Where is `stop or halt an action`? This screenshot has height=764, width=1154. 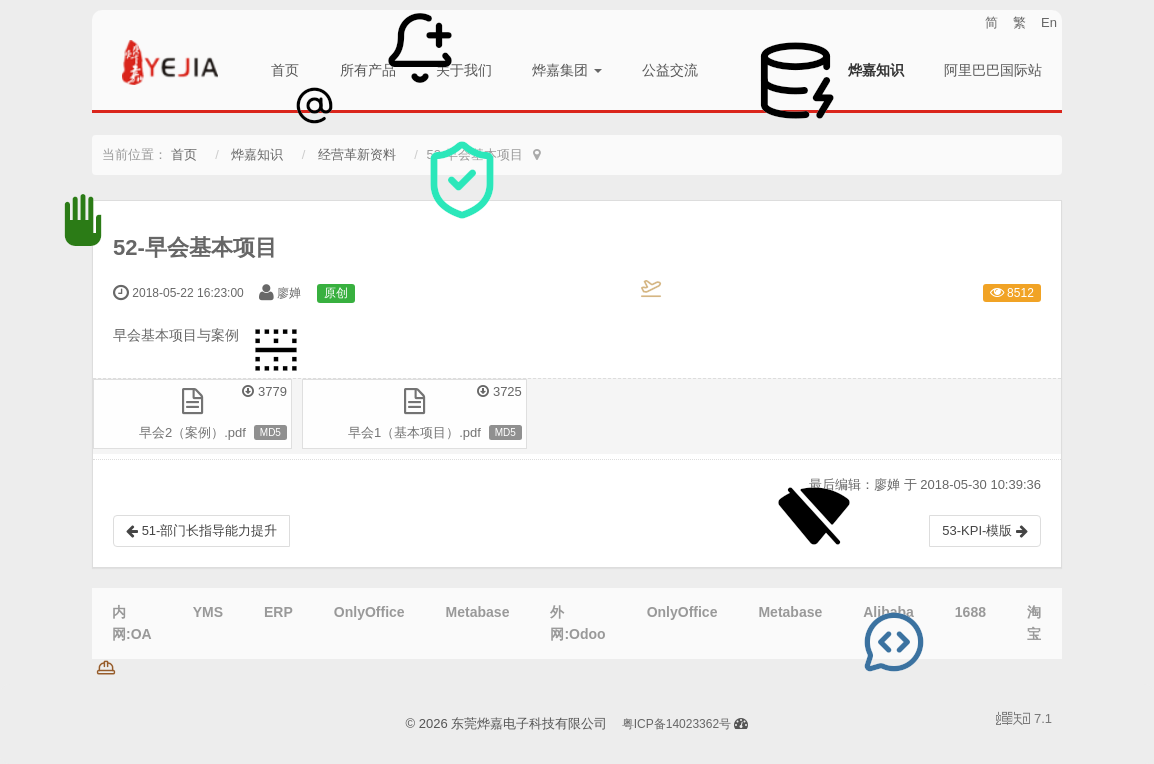 stop or halt an action is located at coordinates (83, 220).